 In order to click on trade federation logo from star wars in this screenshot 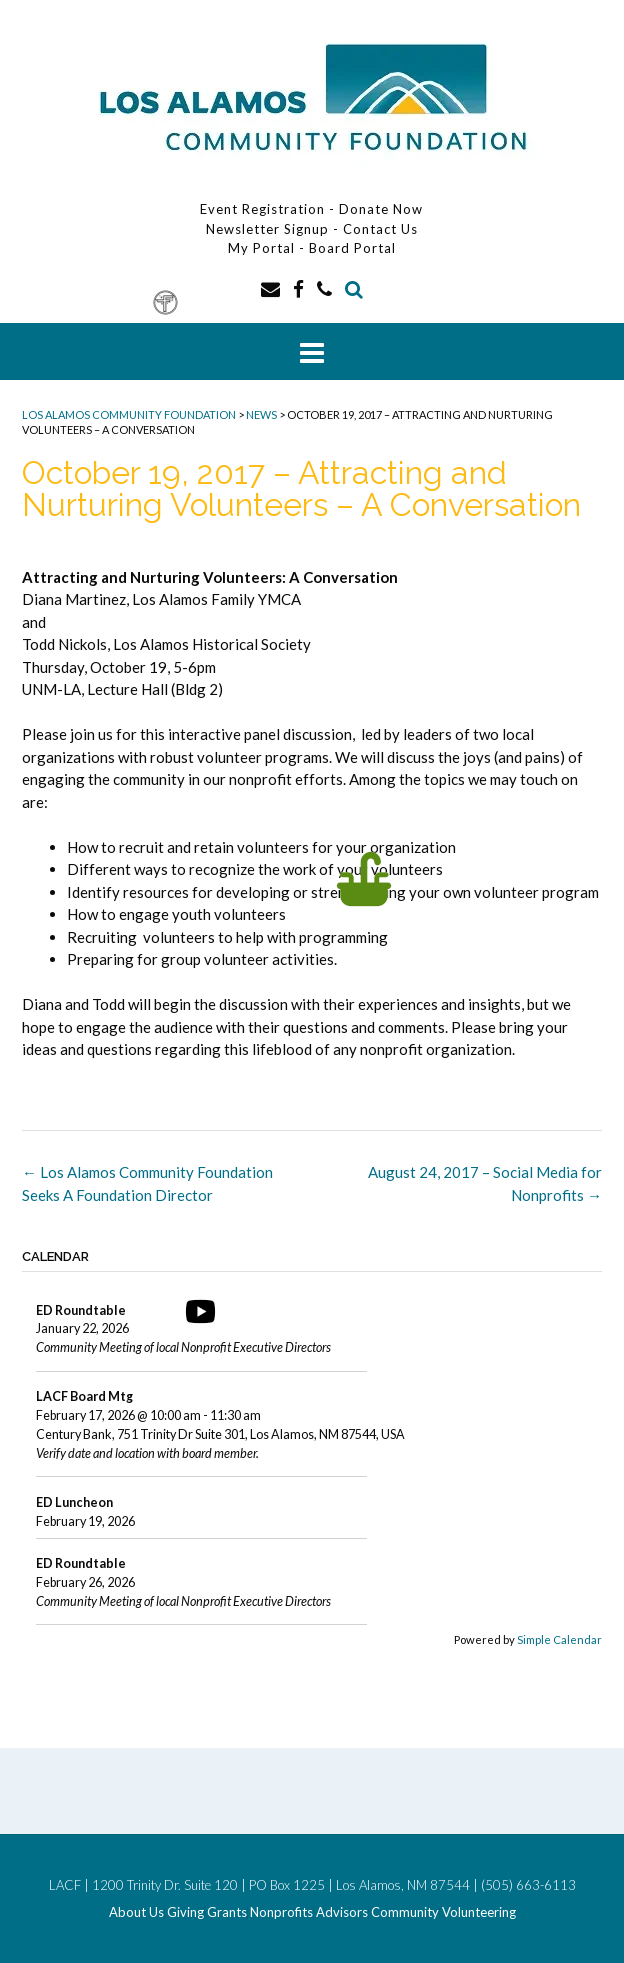, I will do `click(165, 302)`.